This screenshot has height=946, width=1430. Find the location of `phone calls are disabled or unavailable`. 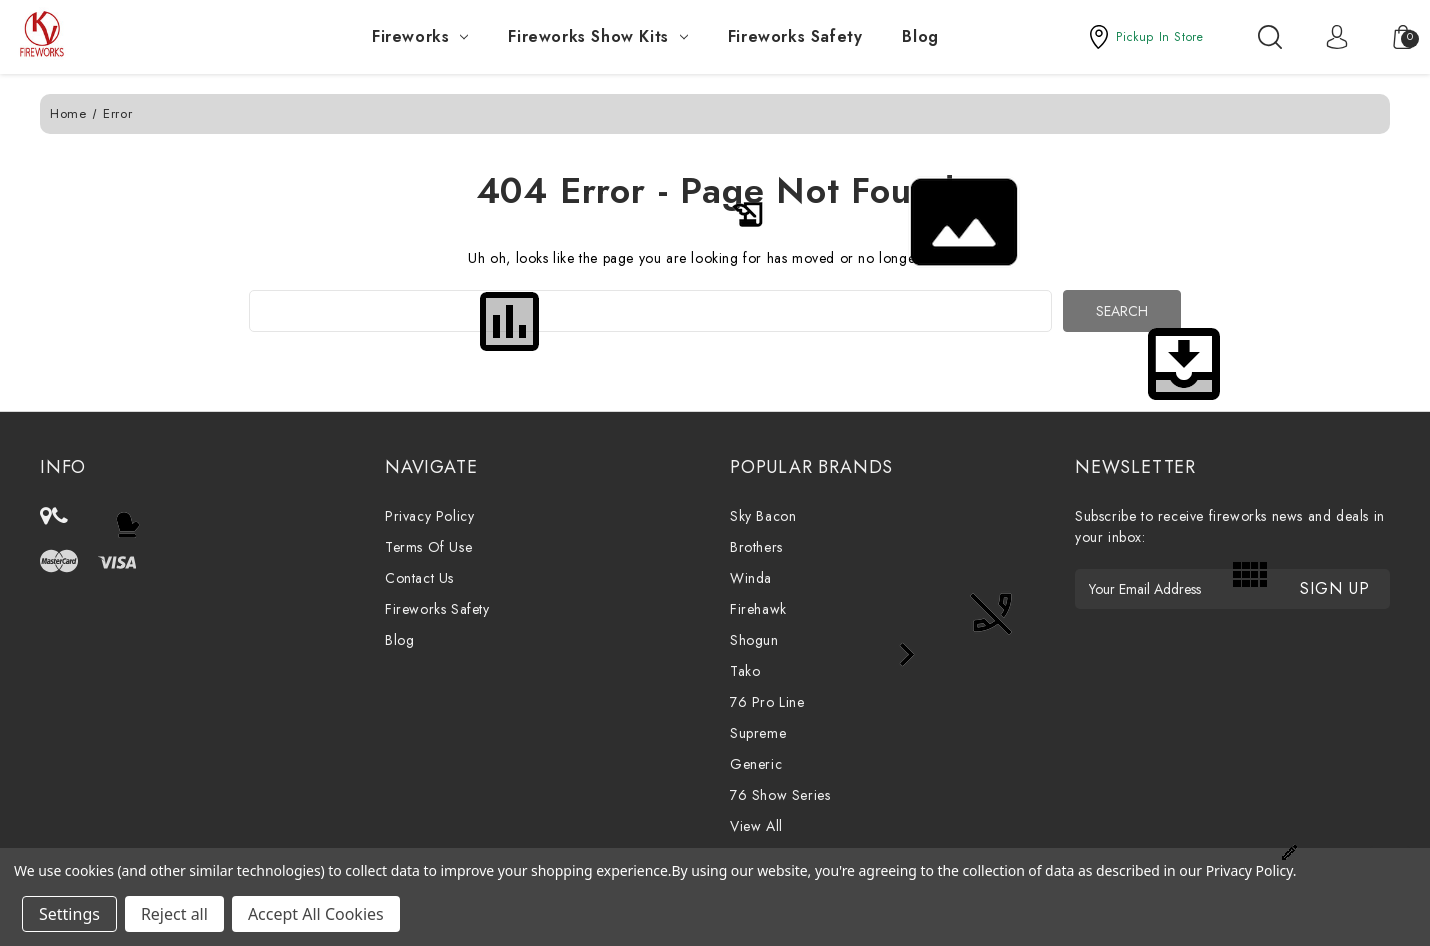

phone calls are disabled or unavailable is located at coordinates (992, 612).